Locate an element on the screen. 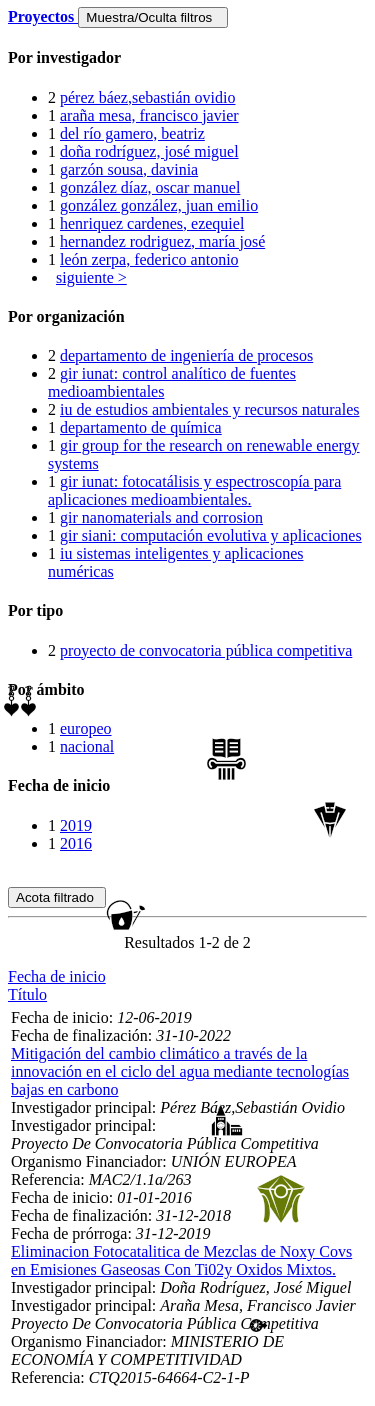  locate nearby churches or places of worship is located at coordinates (227, 1120).